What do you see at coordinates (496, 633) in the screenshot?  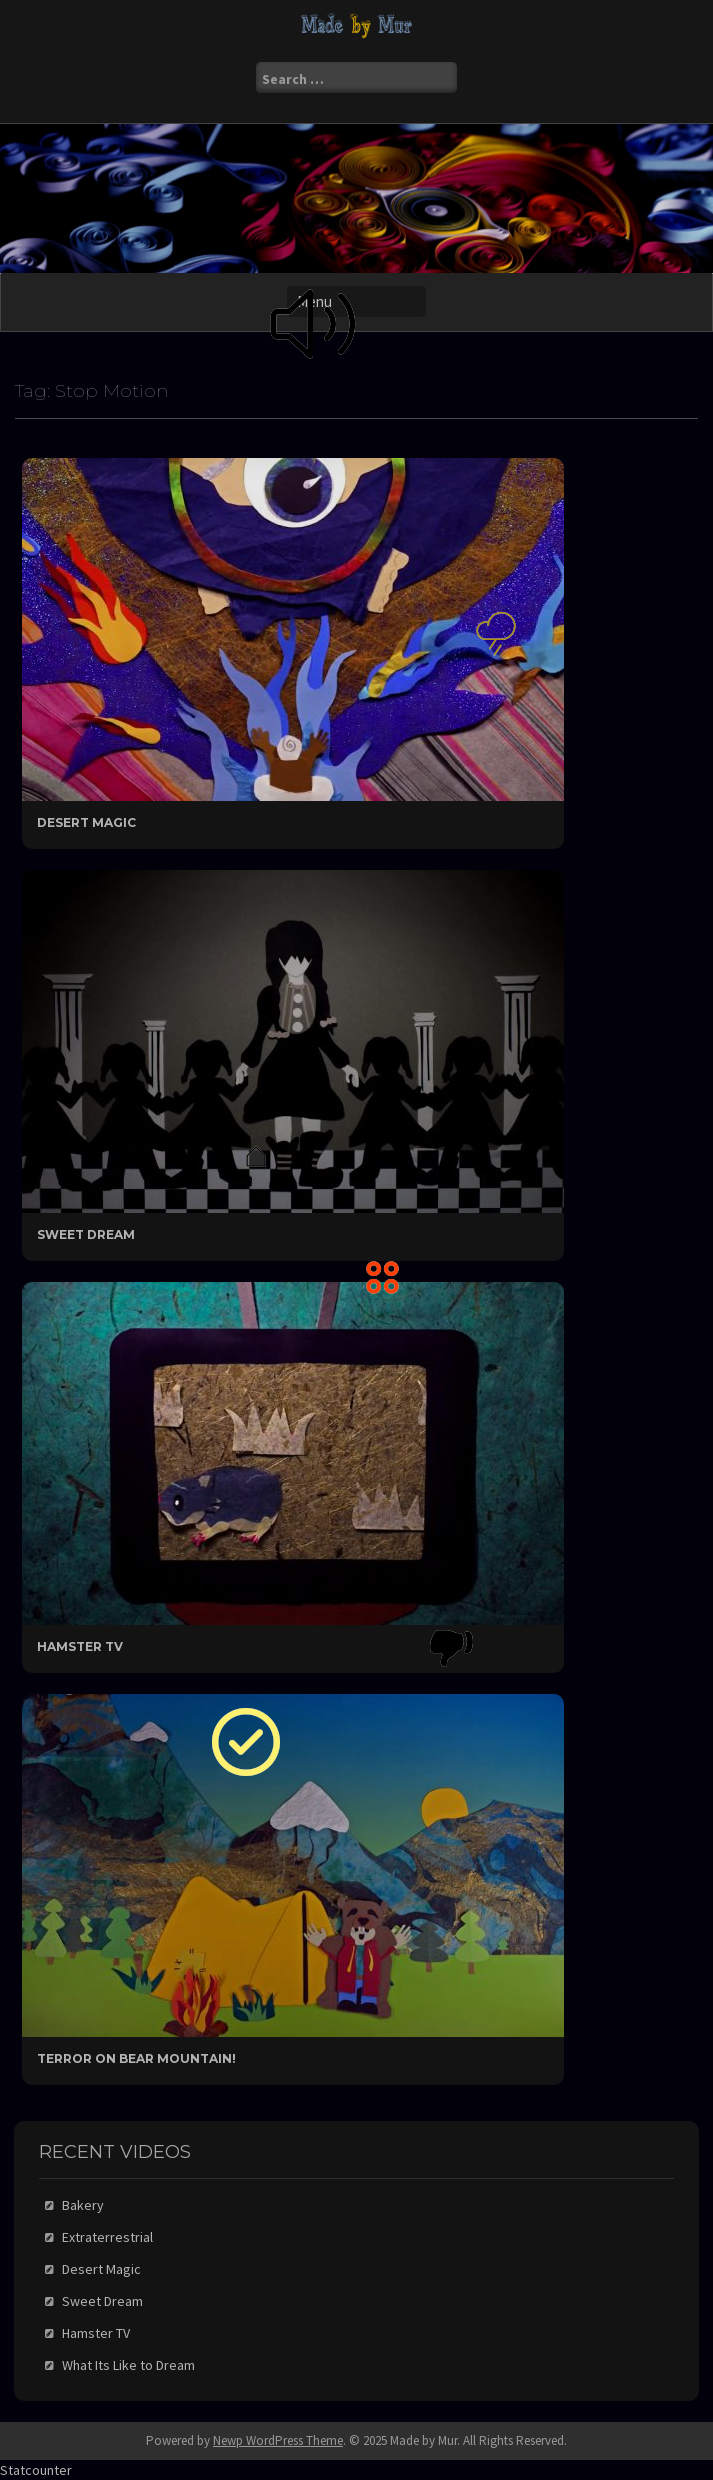 I see `current weather conditions: rain` at bounding box center [496, 633].